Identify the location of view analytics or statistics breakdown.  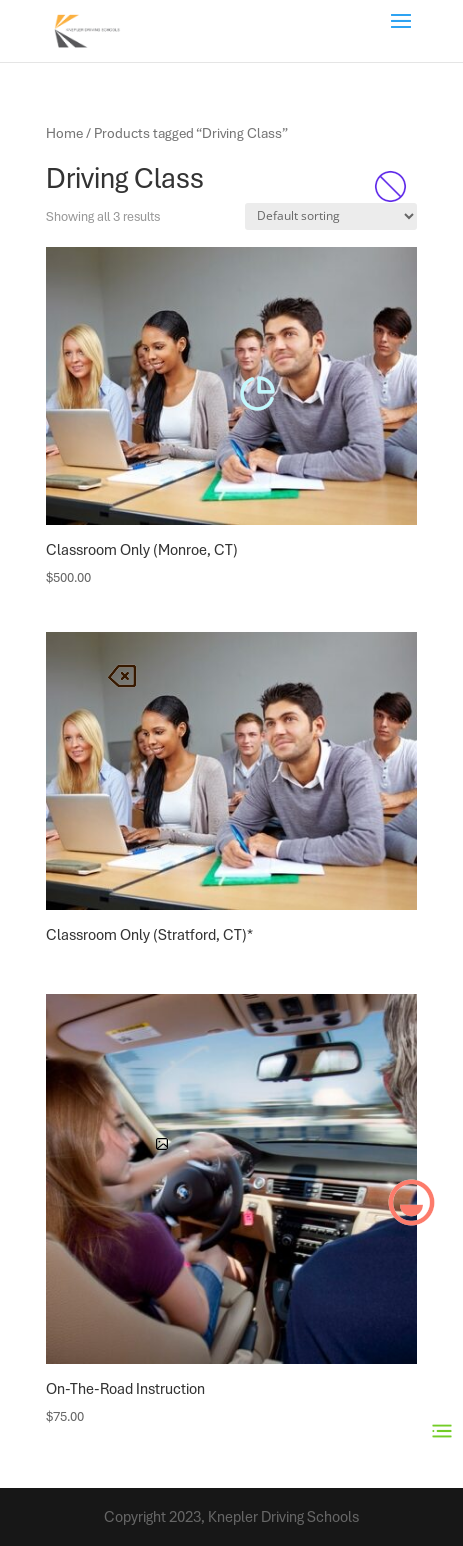
(257, 393).